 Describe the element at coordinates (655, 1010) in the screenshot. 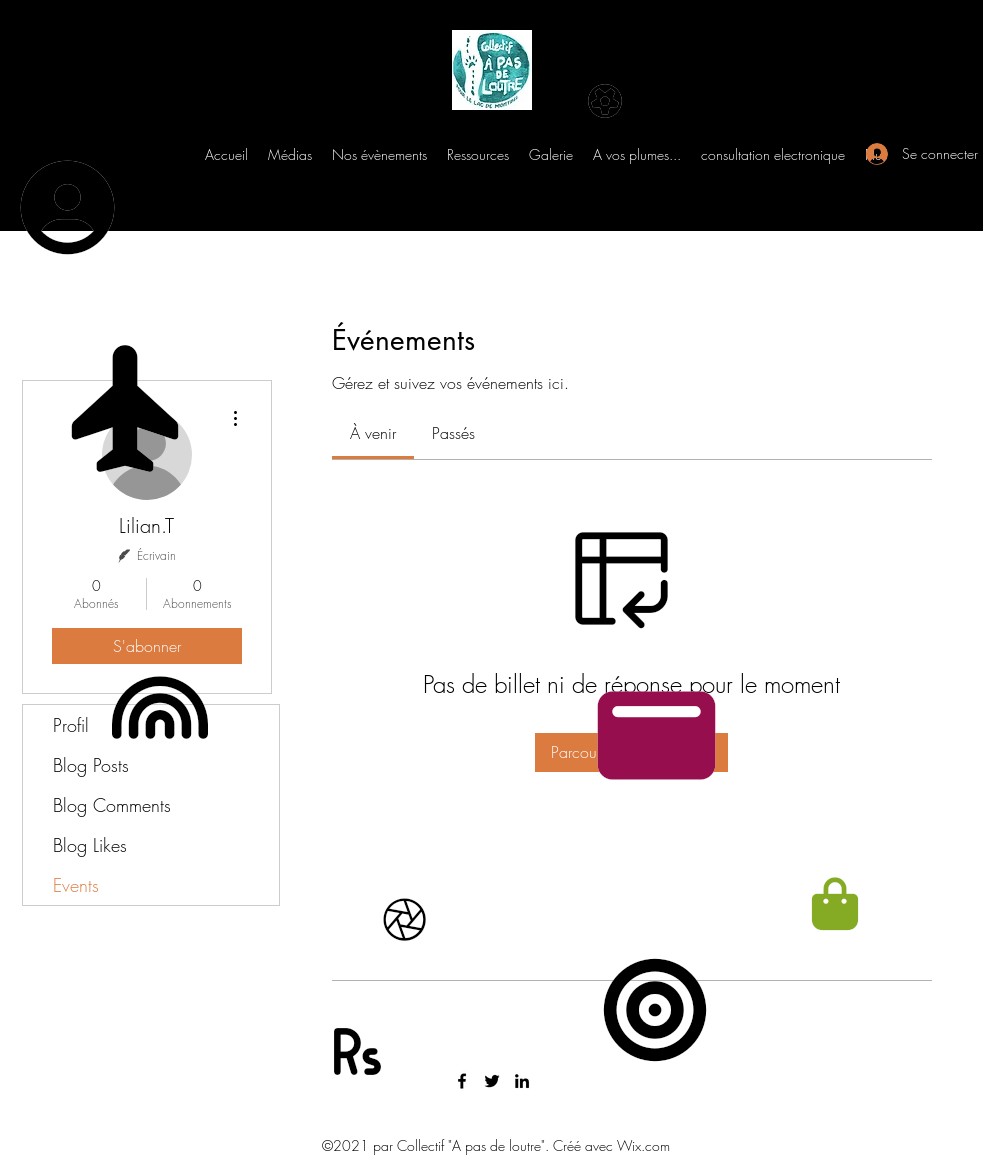

I see `set a goal or target` at that location.